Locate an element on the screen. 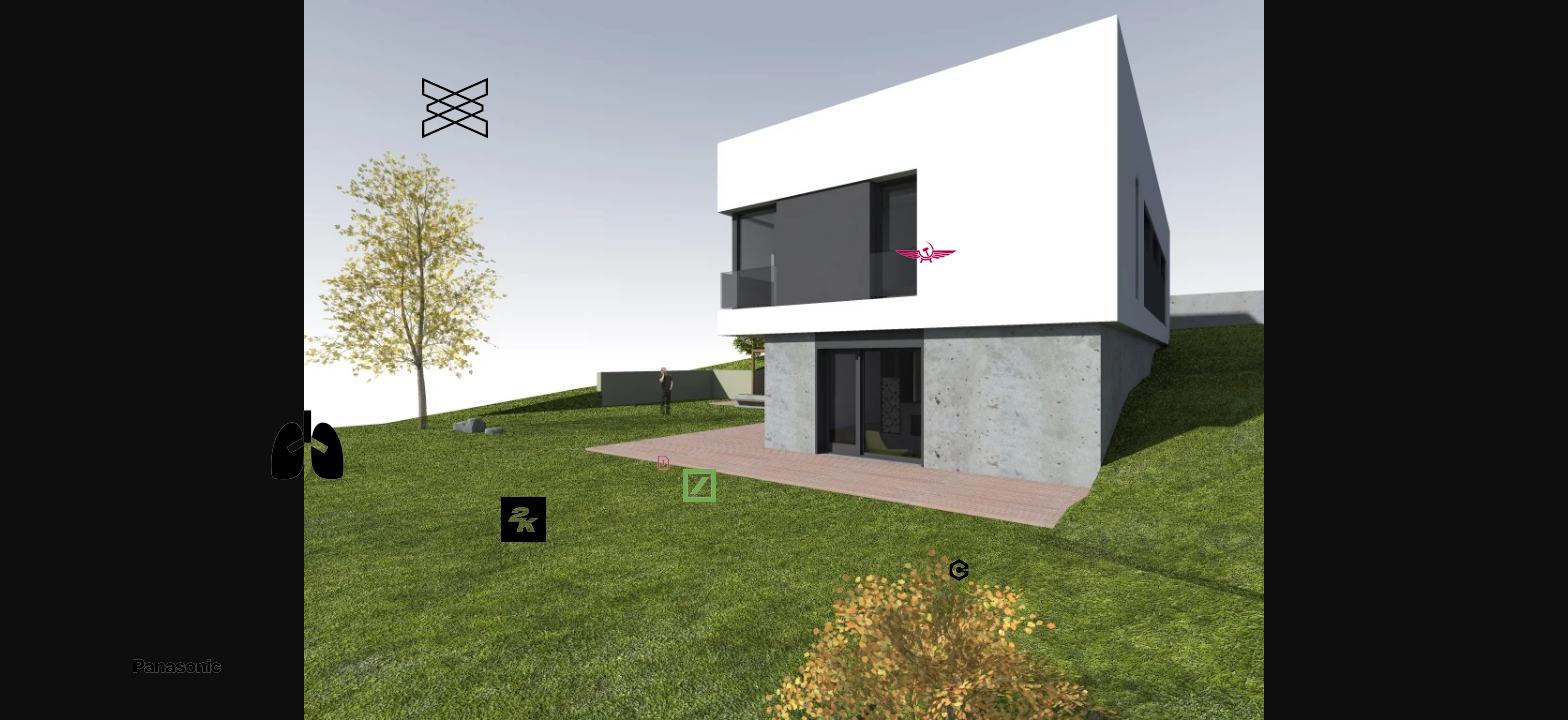 This screenshot has width=1568, height=720. indicates C++ programming language is located at coordinates (959, 570).